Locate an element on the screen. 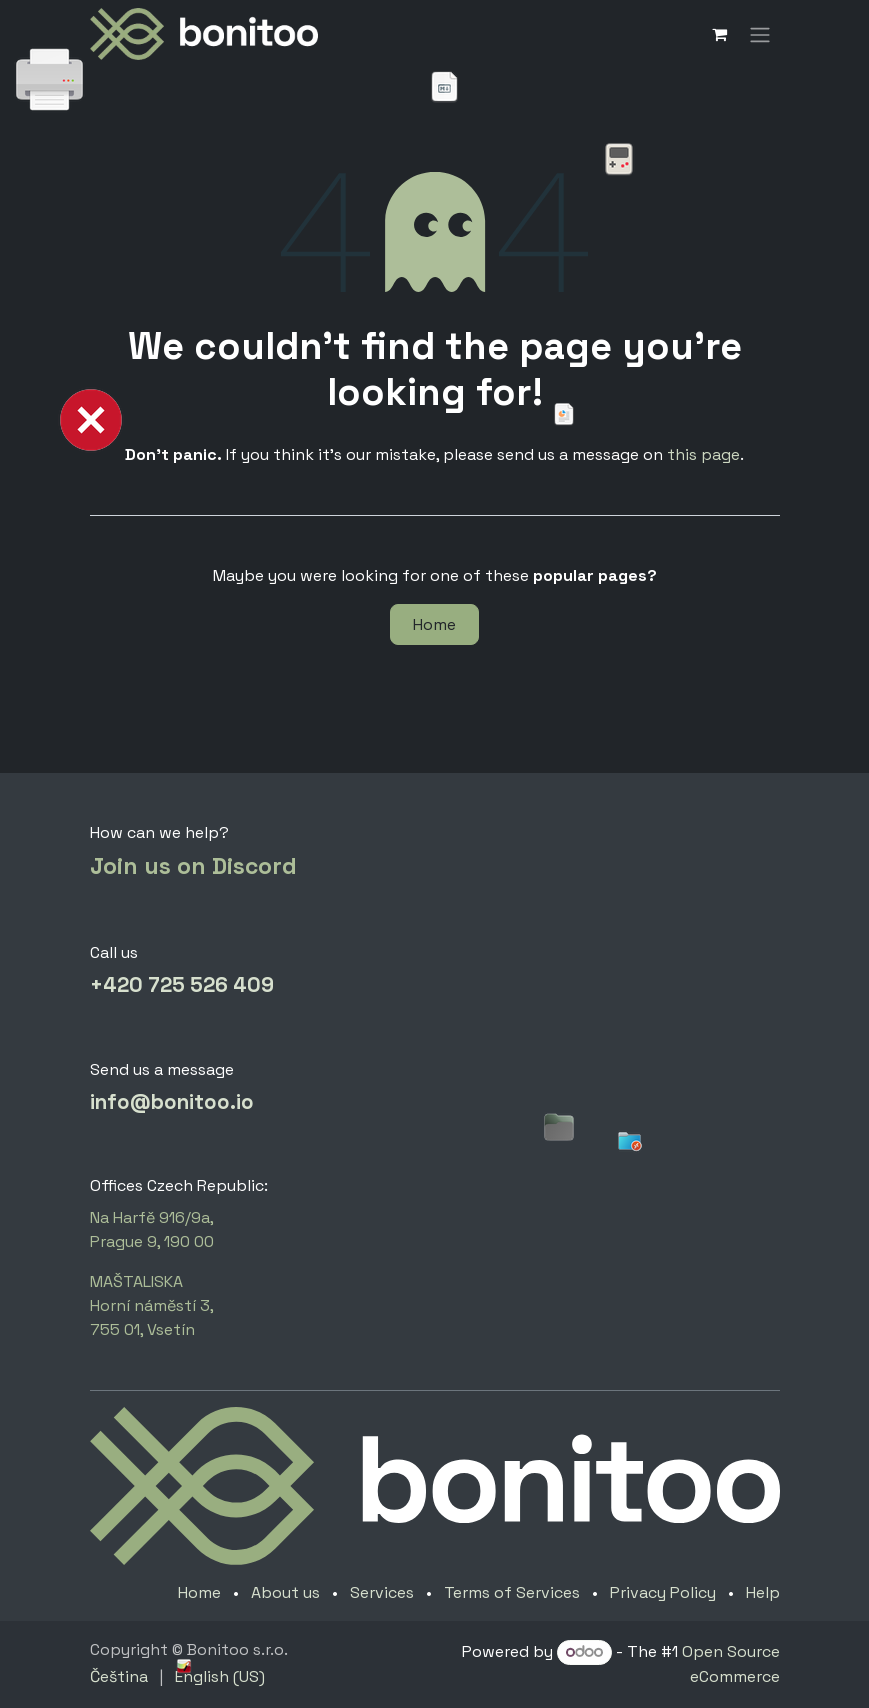  open a presentation file is located at coordinates (564, 414).